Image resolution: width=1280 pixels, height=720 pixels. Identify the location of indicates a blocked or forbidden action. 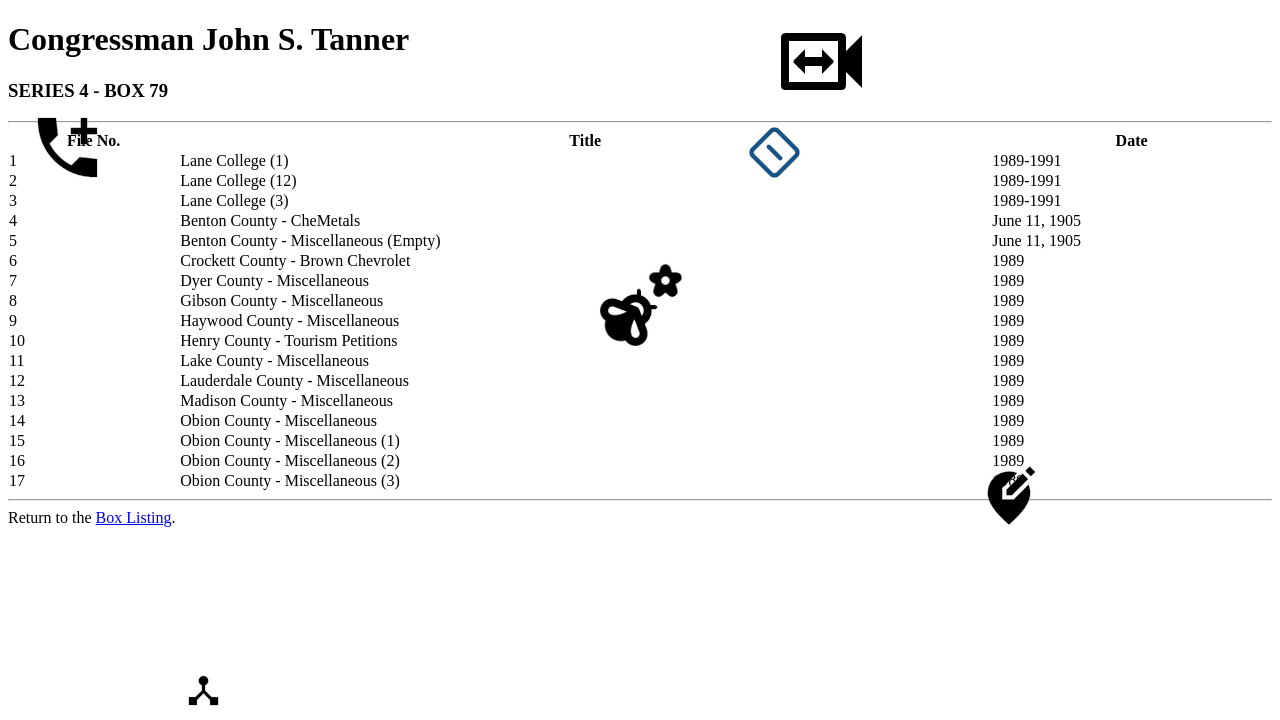
(774, 152).